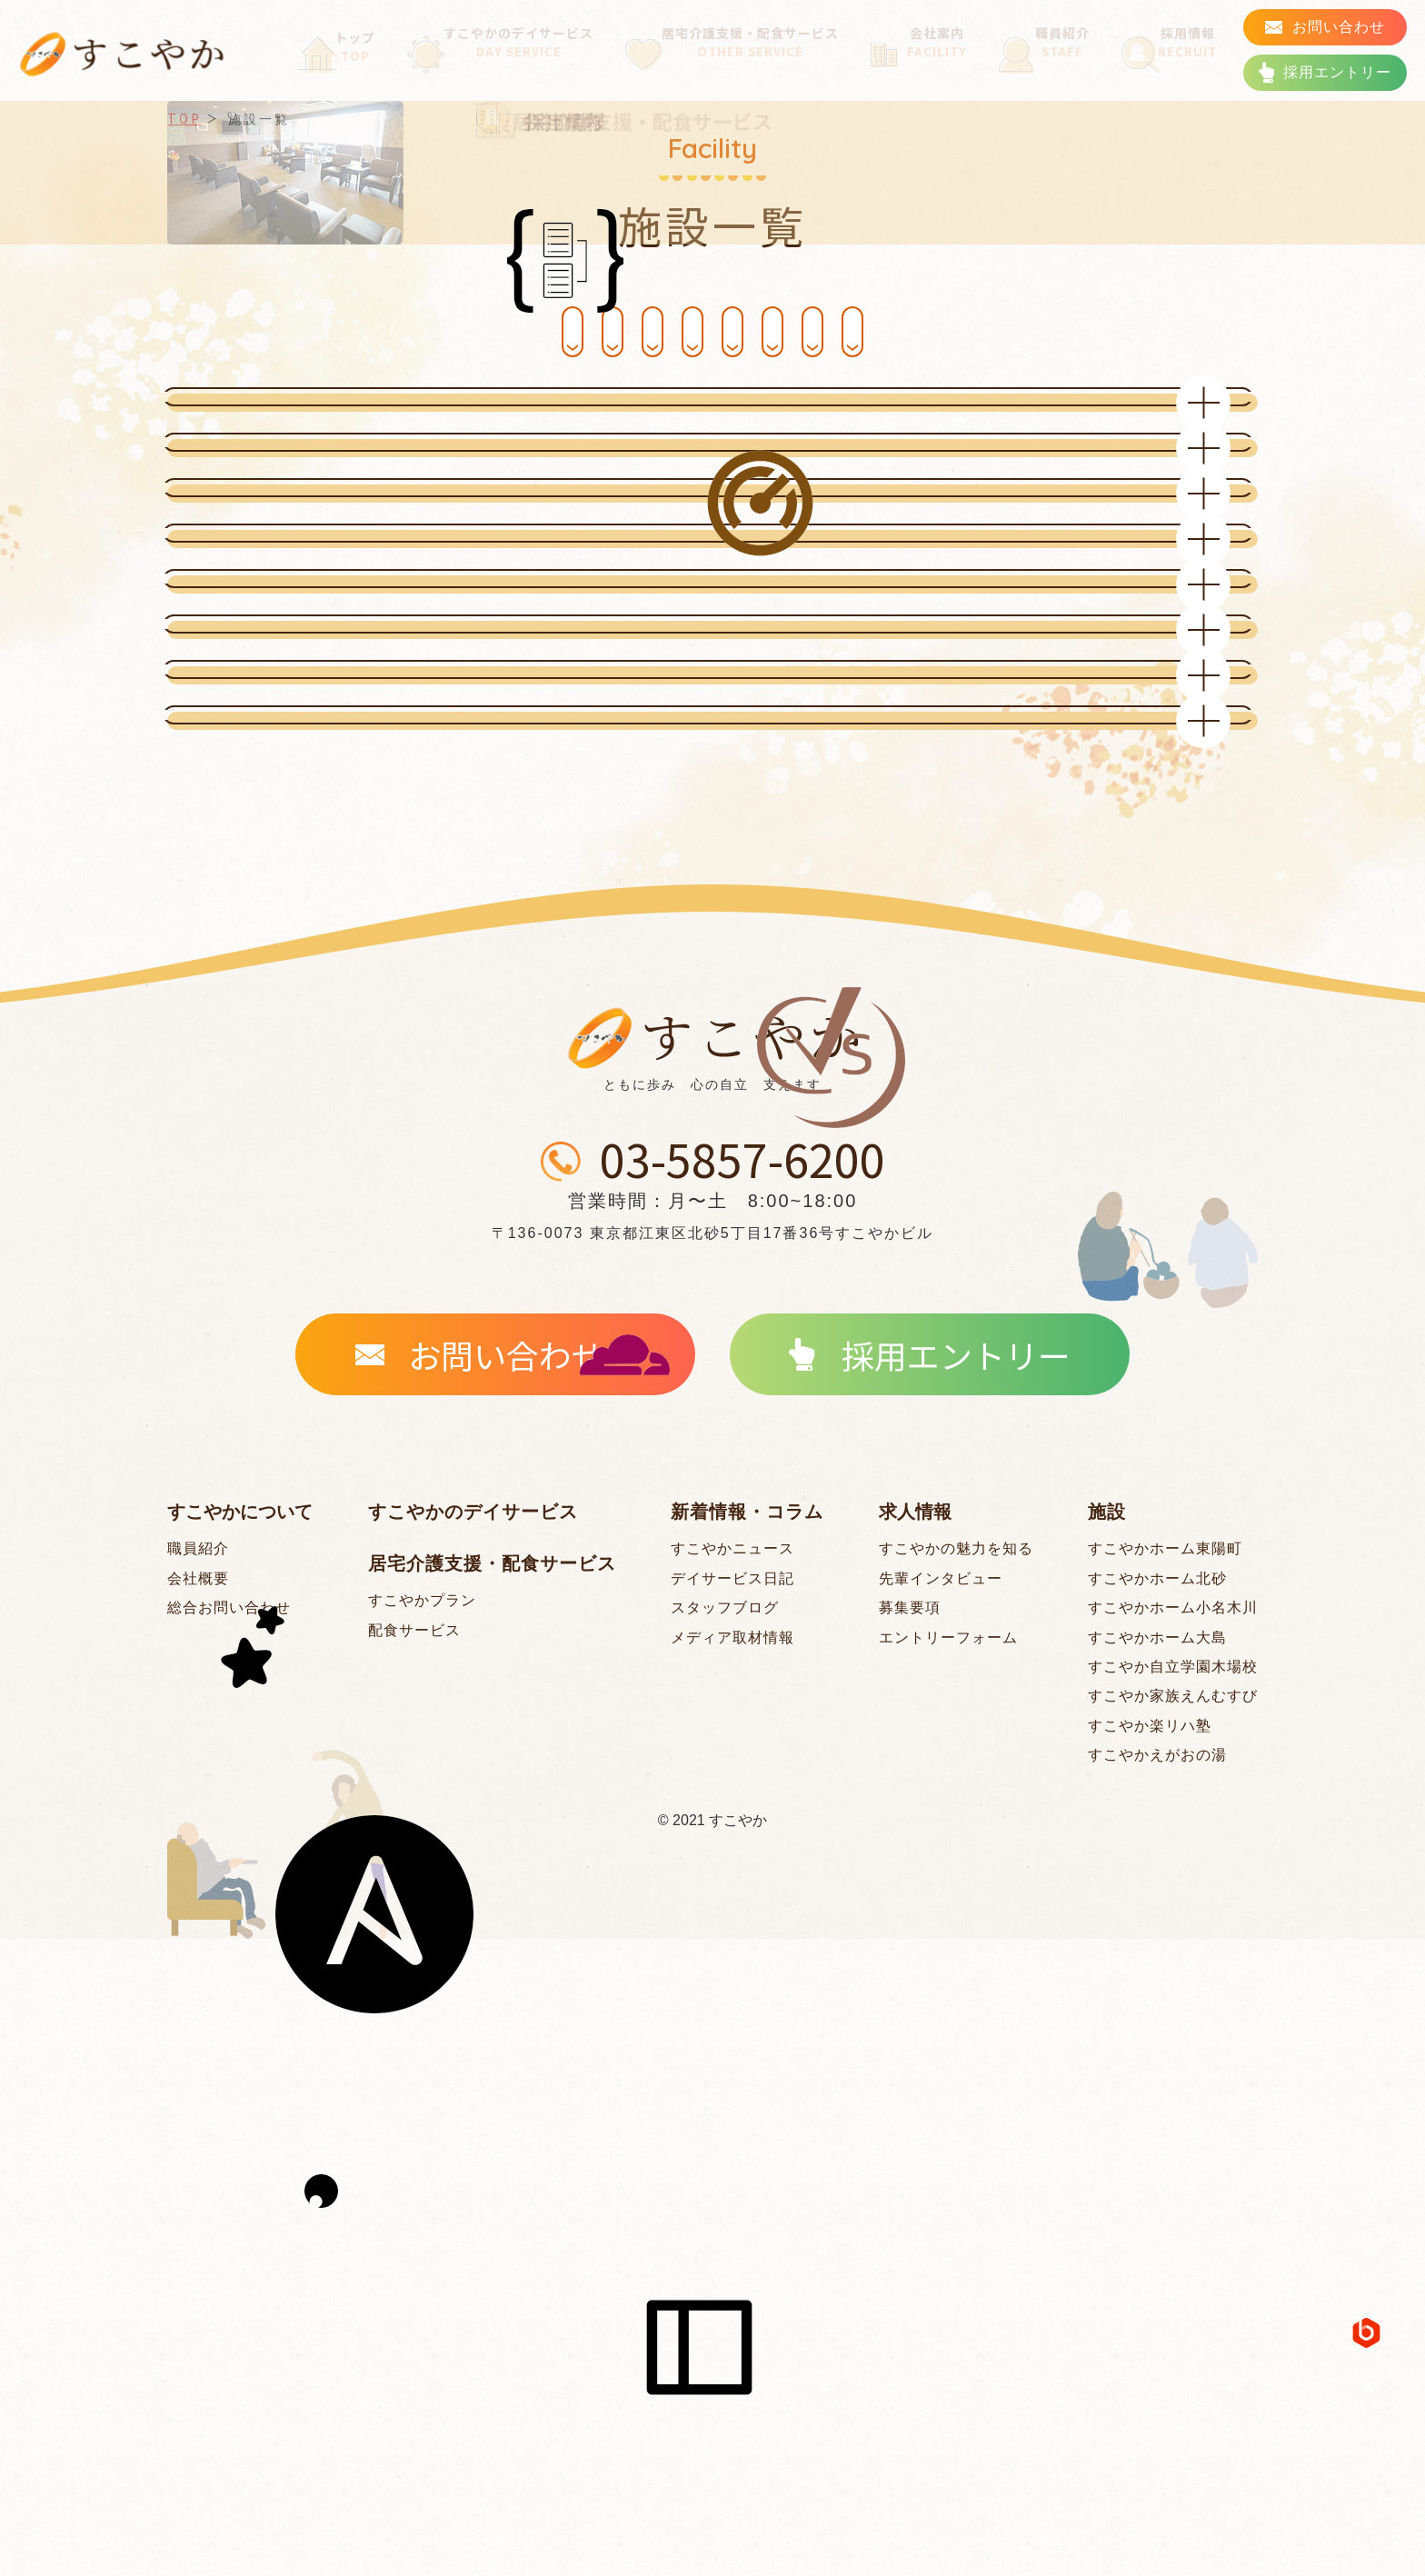 The width and height of the screenshot is (1425, 2576). Describe the element at coordinates (760, 503) in the screenshot. I see `access the dashboard` at that location.